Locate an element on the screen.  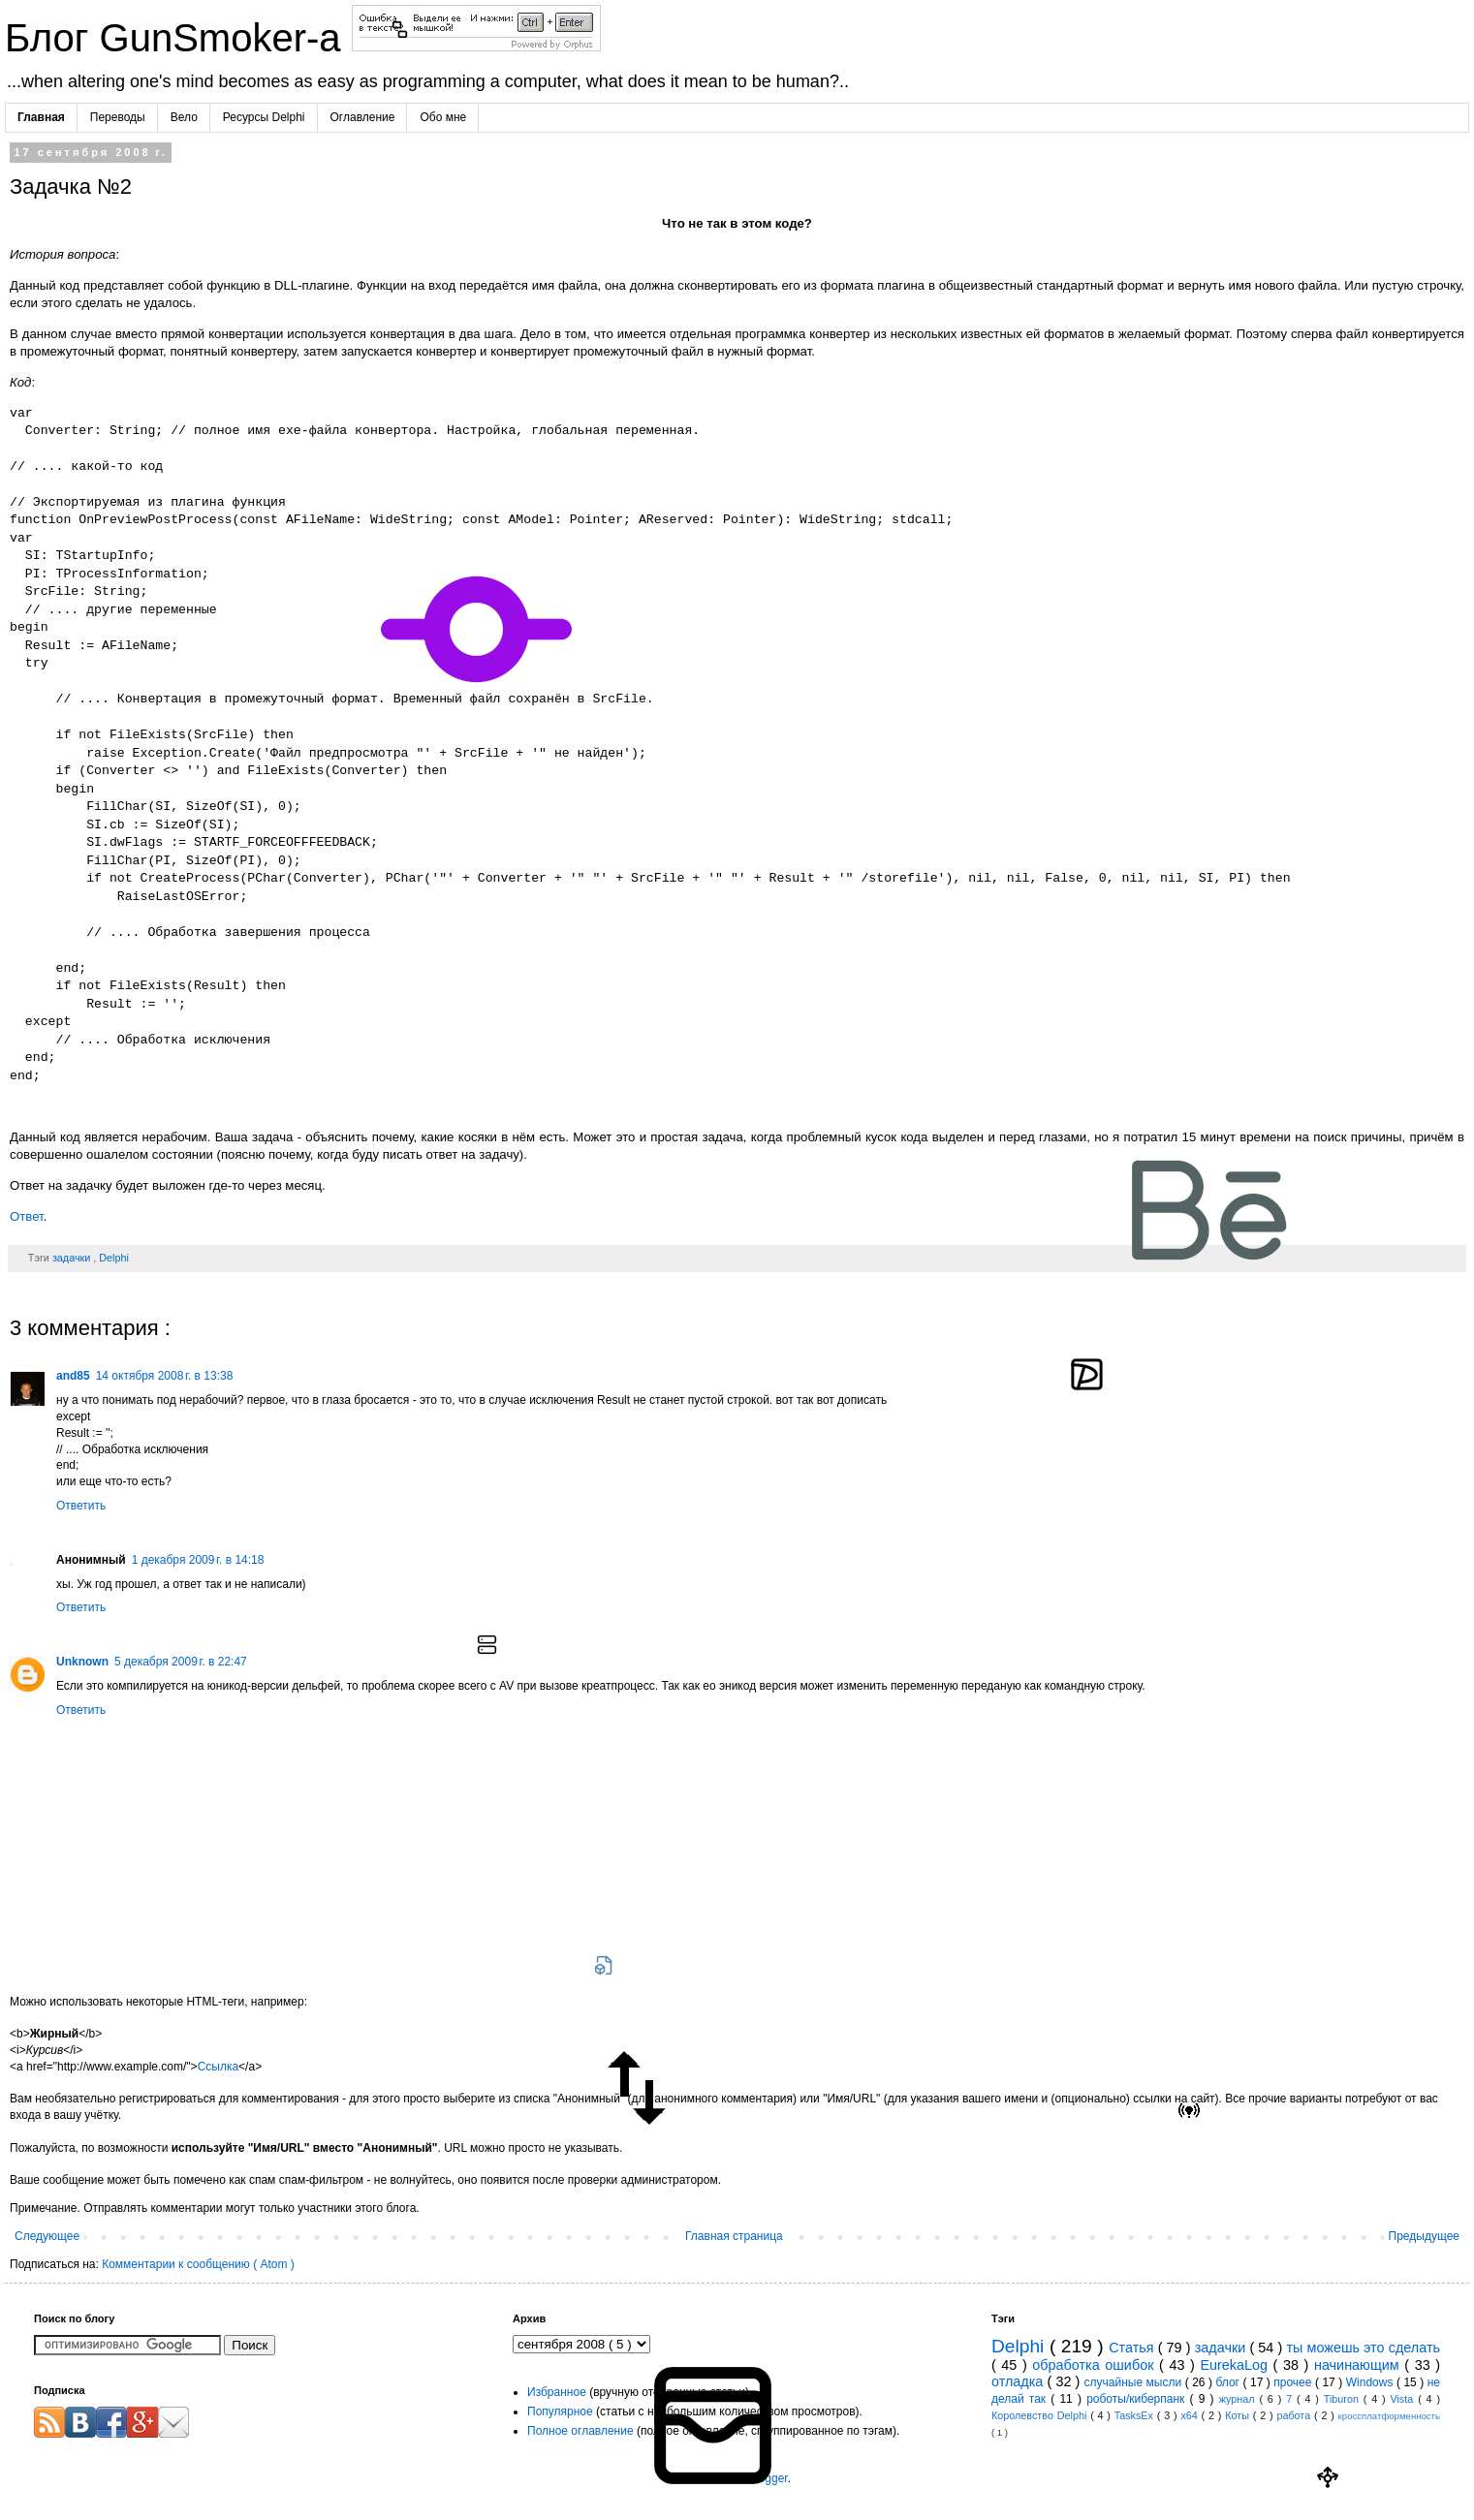
view commit history is located at coordinates (476, 629).